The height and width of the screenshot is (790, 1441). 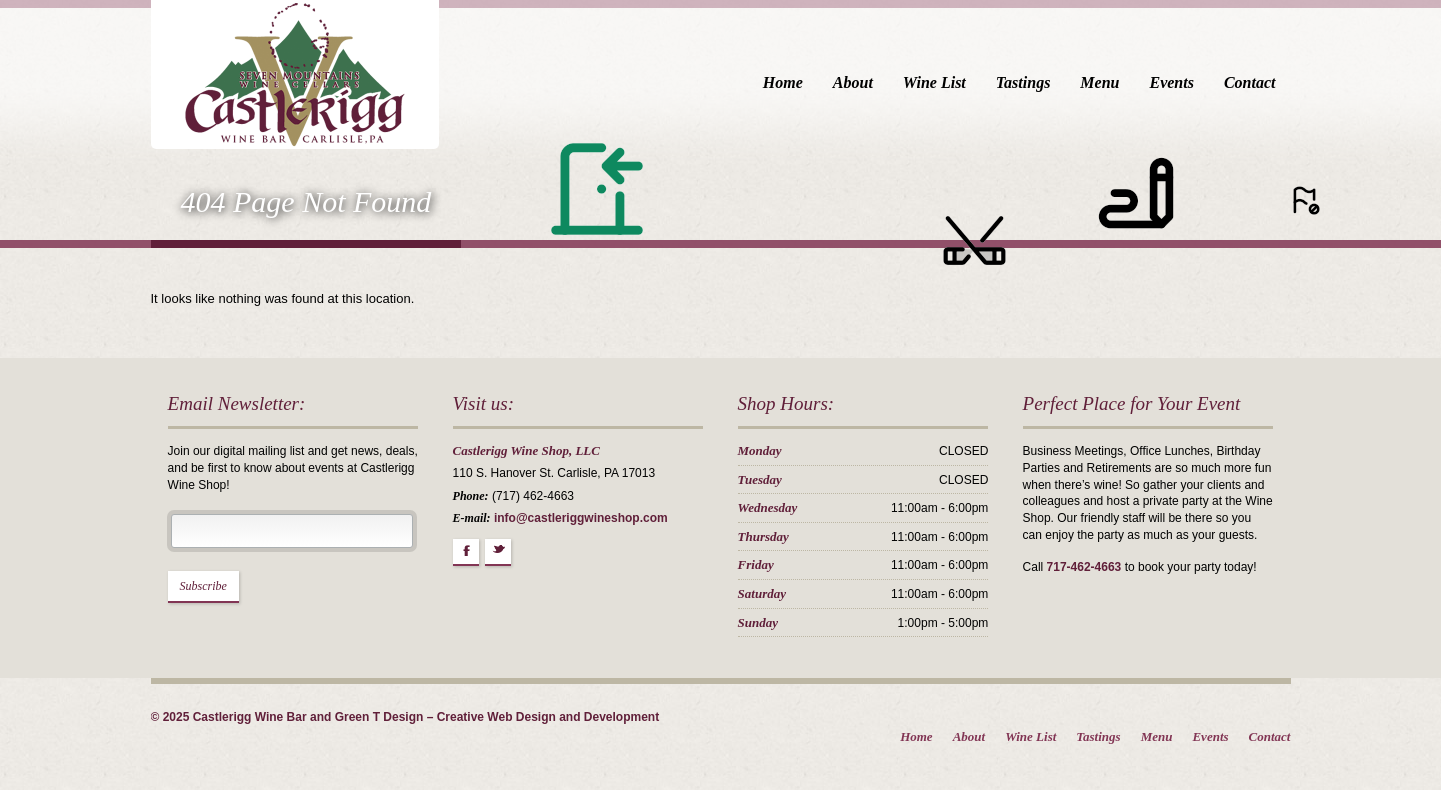 I want to click on view hockey scores and updates, so click(x=974, y=240).